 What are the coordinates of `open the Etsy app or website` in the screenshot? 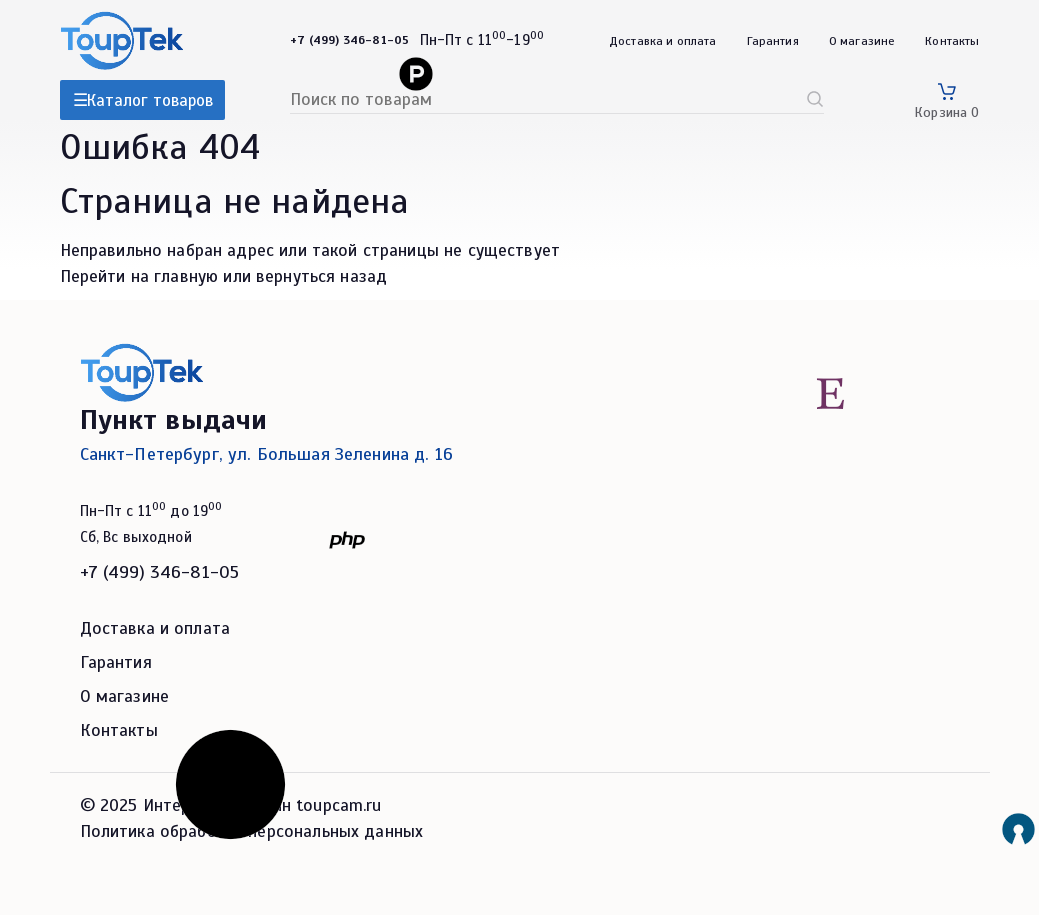 It's located at (830, 393).